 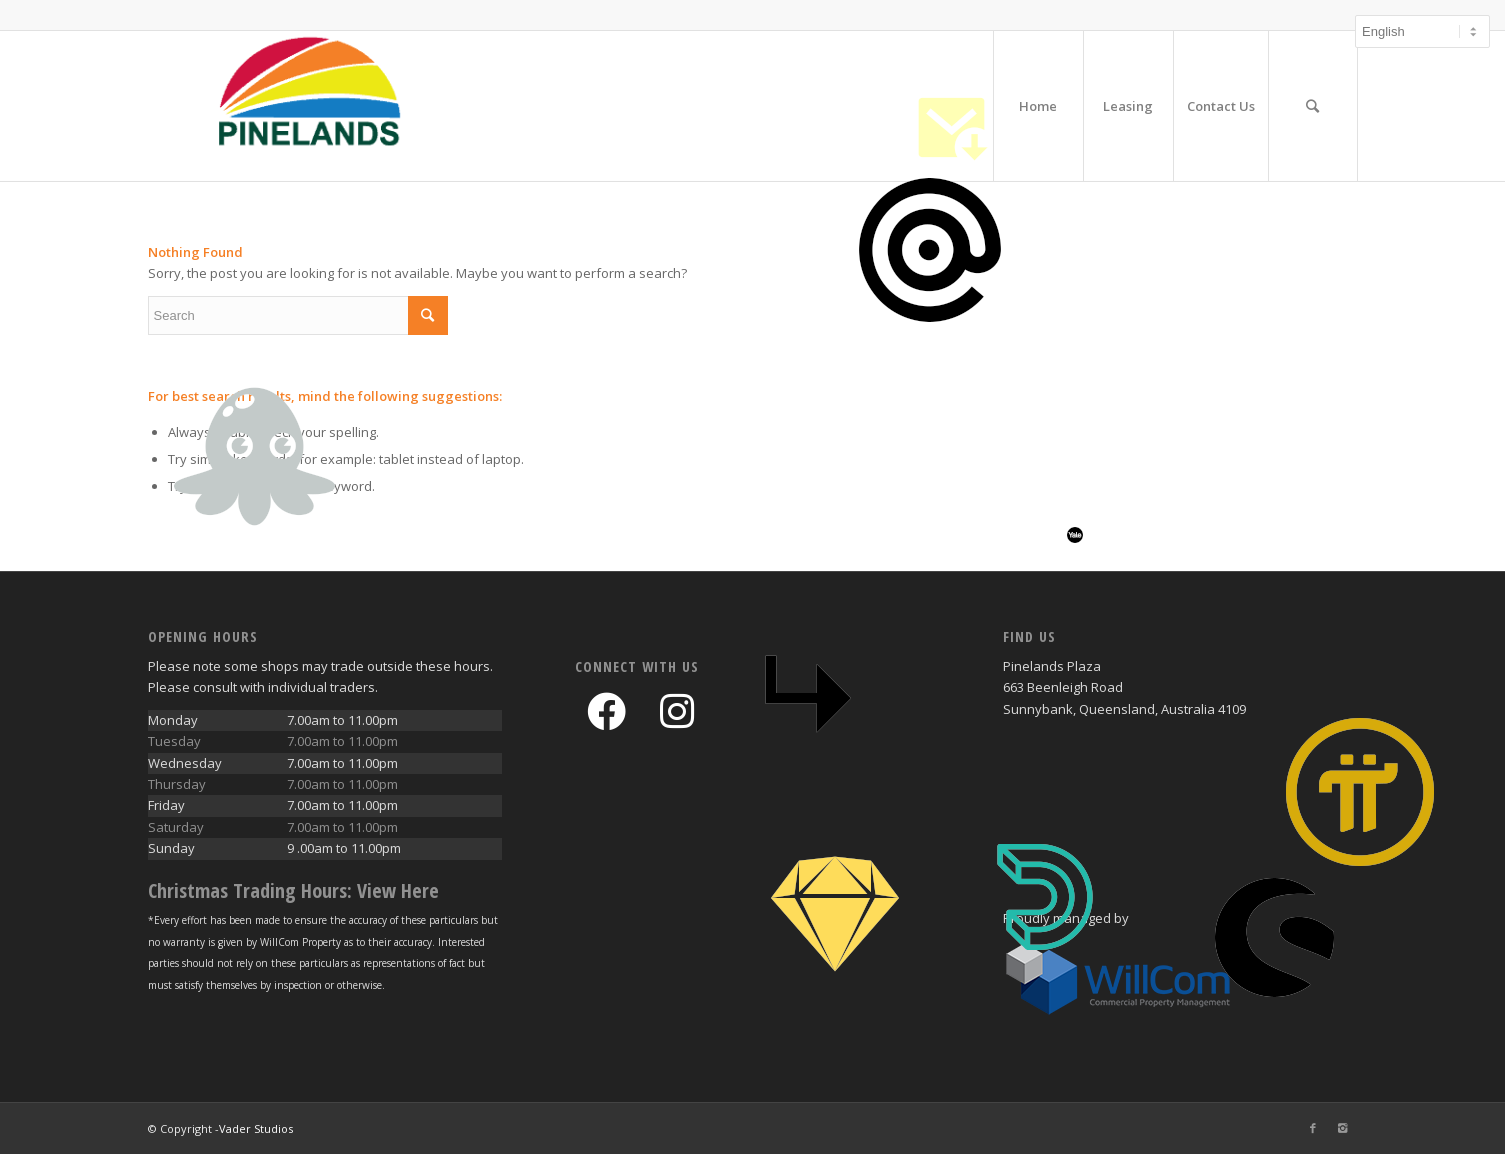 I want to click on mailgun email service logo, so click(x=930, y=250).